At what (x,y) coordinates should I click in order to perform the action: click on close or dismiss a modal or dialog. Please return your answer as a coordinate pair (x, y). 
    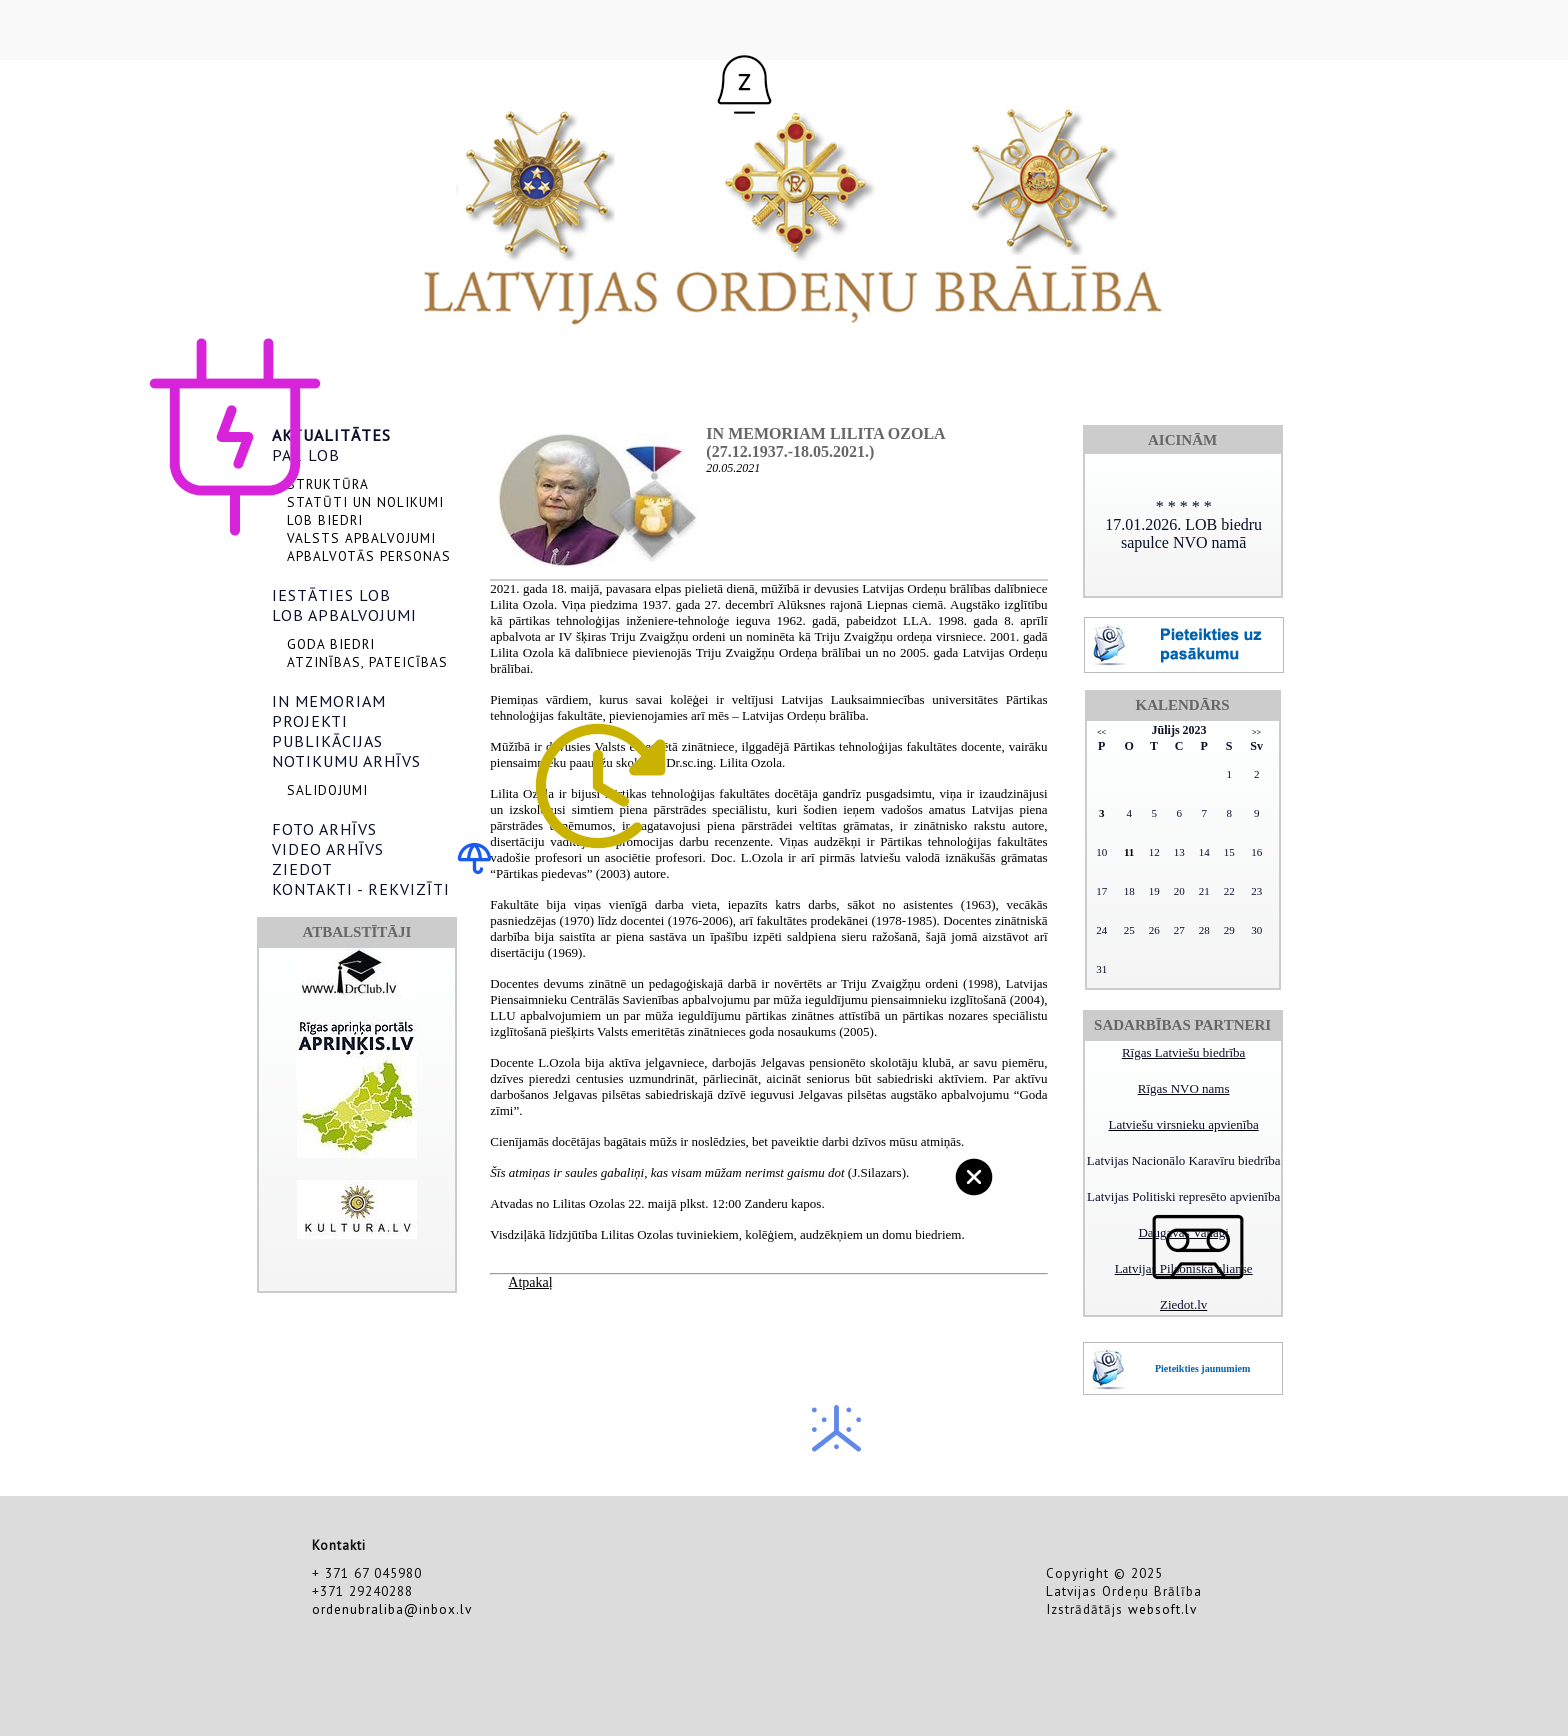
    Looking at the image, I should click on (974, 1177).